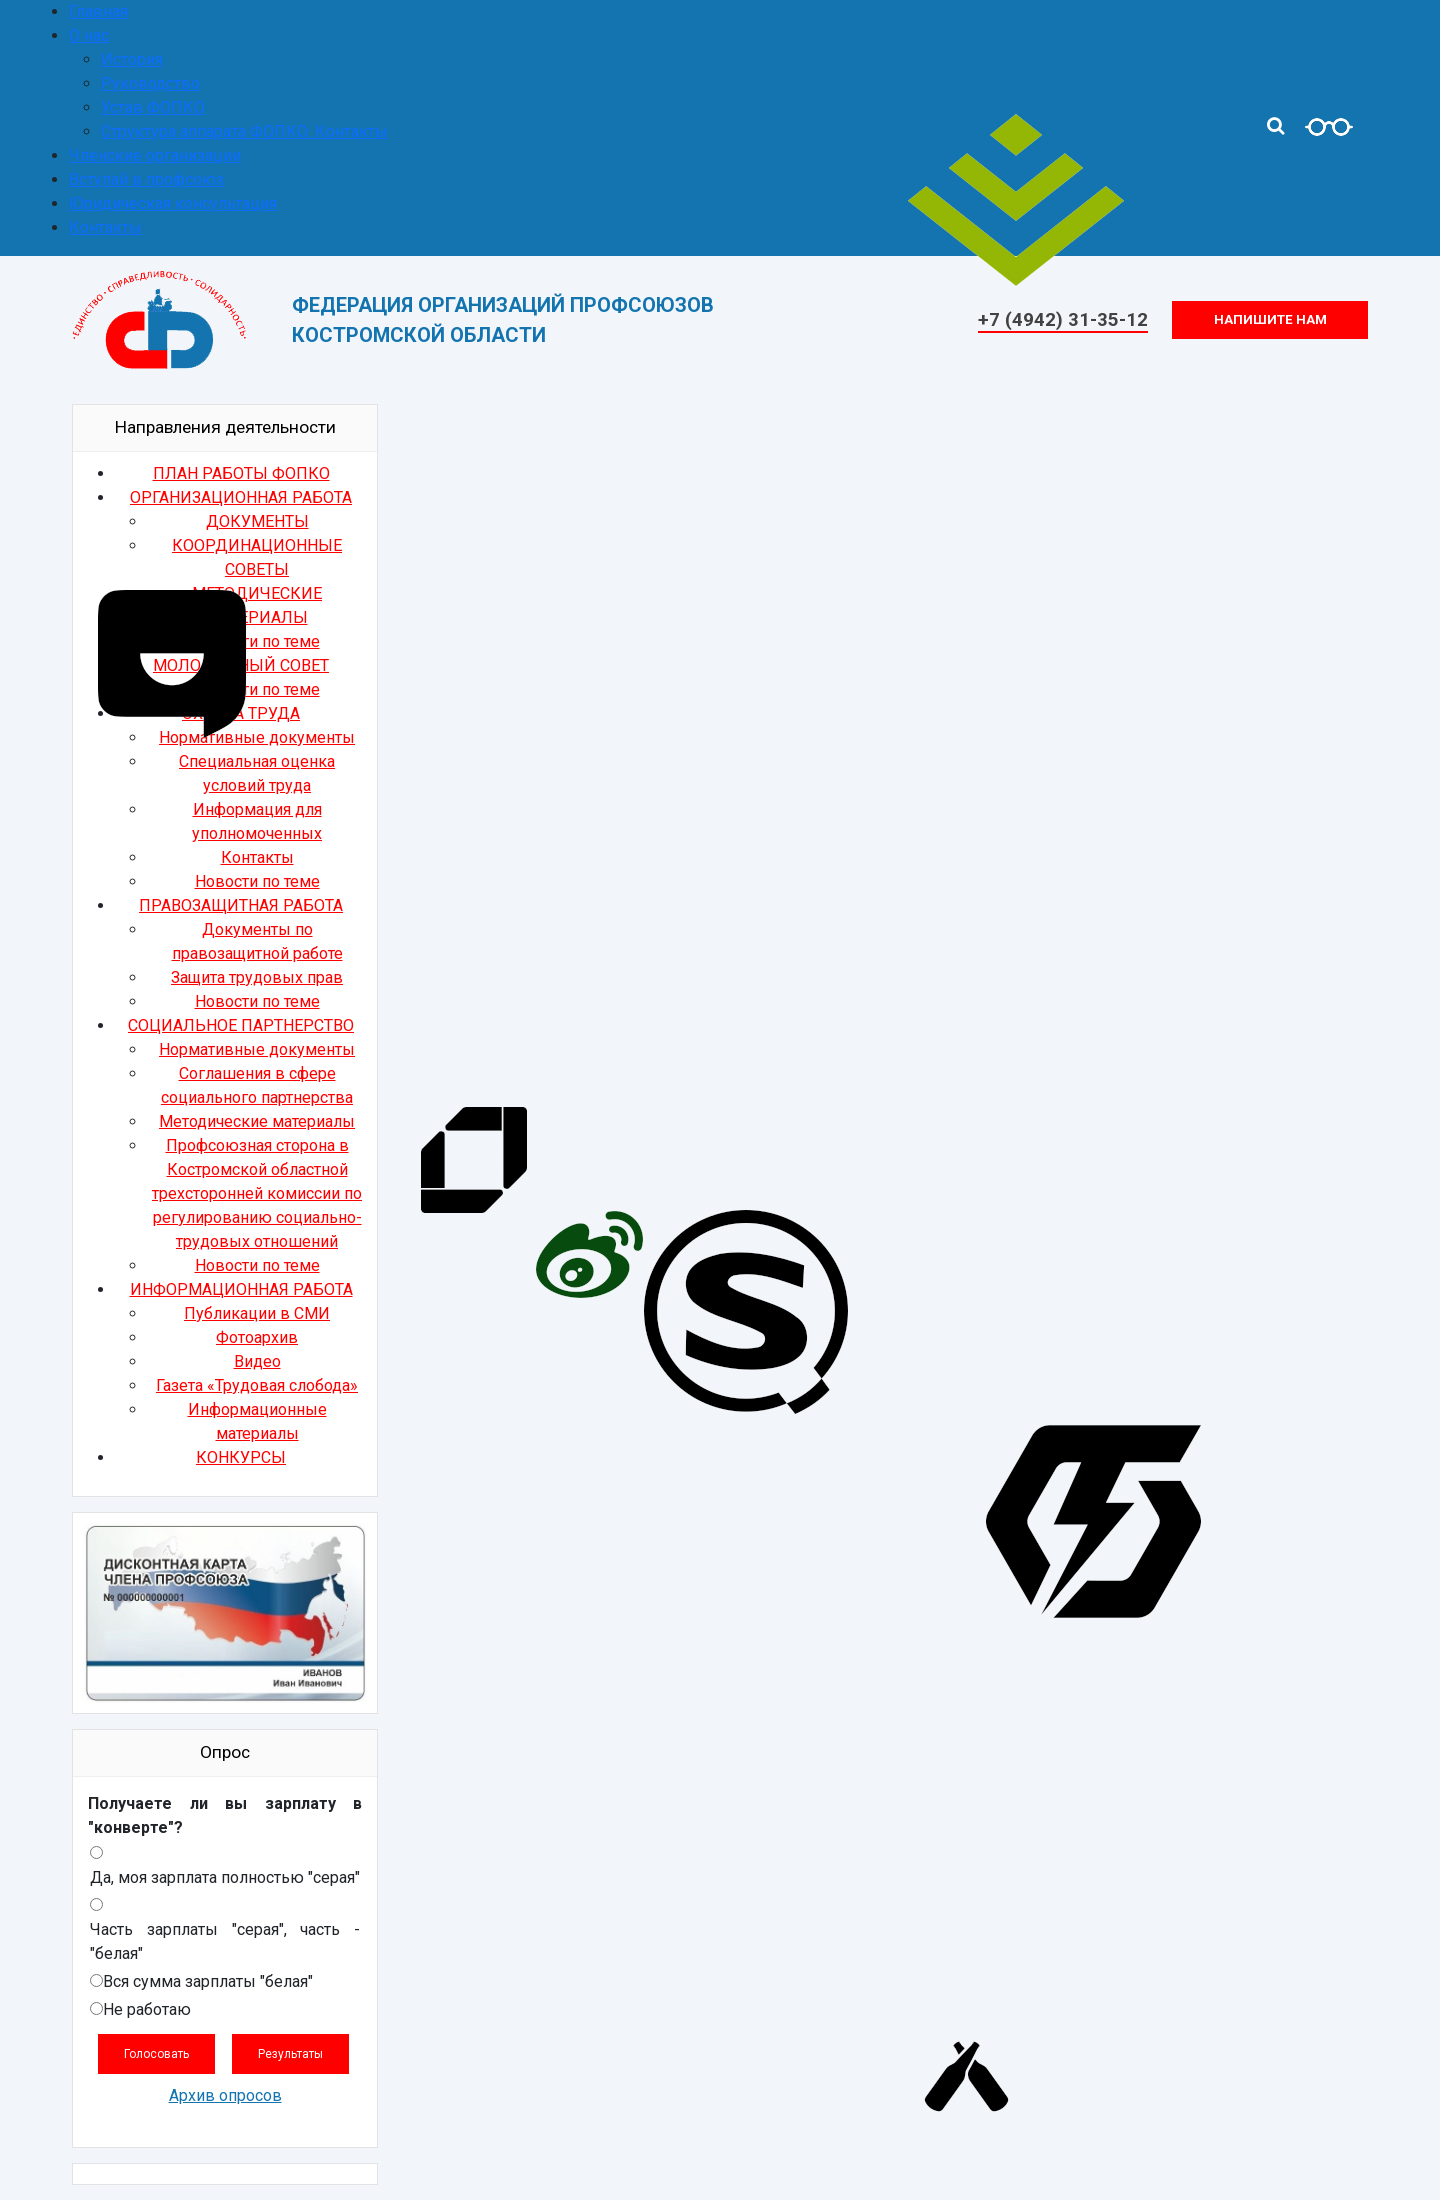  What do you see at coordinates (1093, 1521) in the screenshot?
I see `visit the thunderstore mod repository` at bounding box center [1093, 1521].